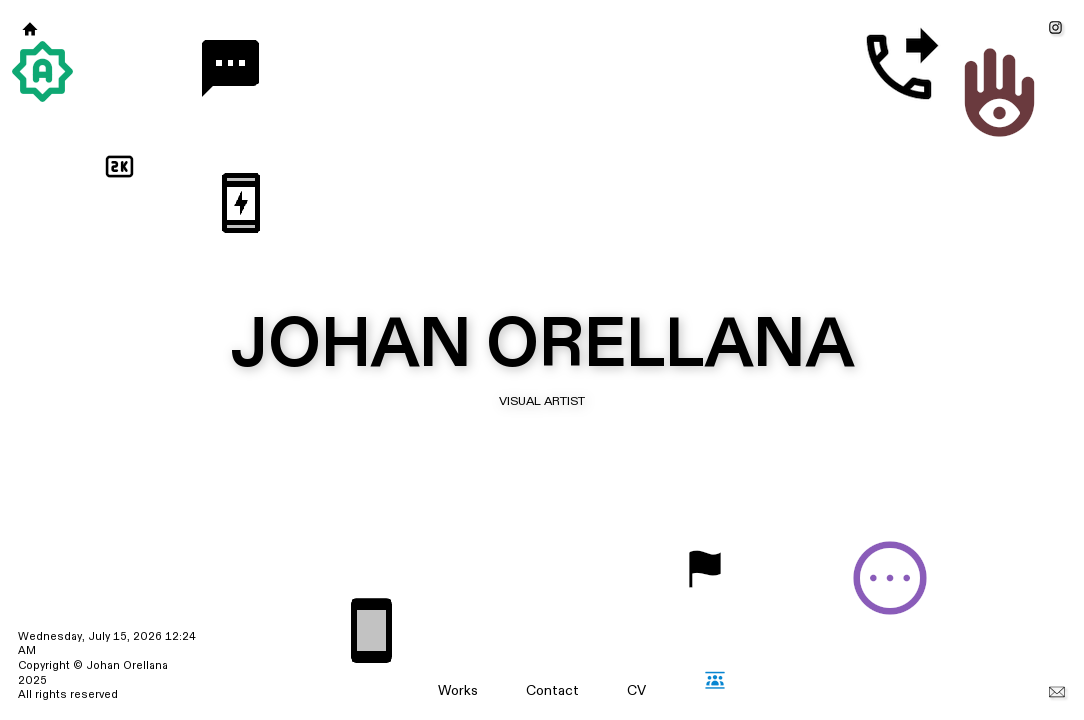  Describe the element at coordinates (241, 203) in the screenshot. I see `find nearby electric vehicle charging stations` at that location.